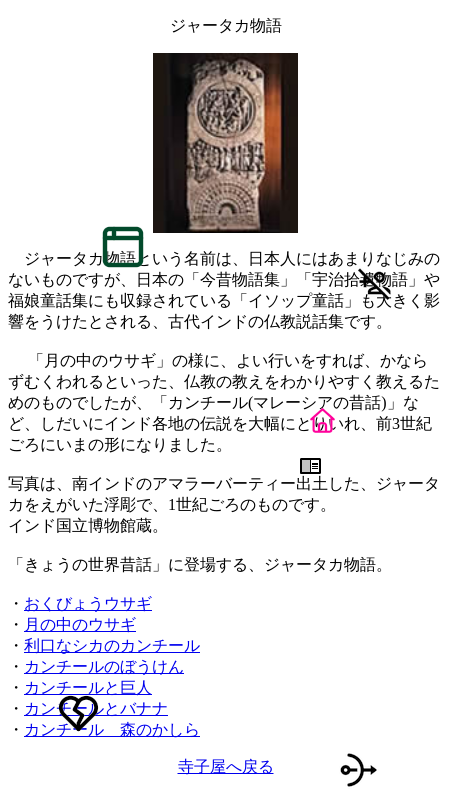 The image size is (451, 794). Describe the element at coordinates (359, 770) in the screenshot. I see `network address translation settings` at that location.